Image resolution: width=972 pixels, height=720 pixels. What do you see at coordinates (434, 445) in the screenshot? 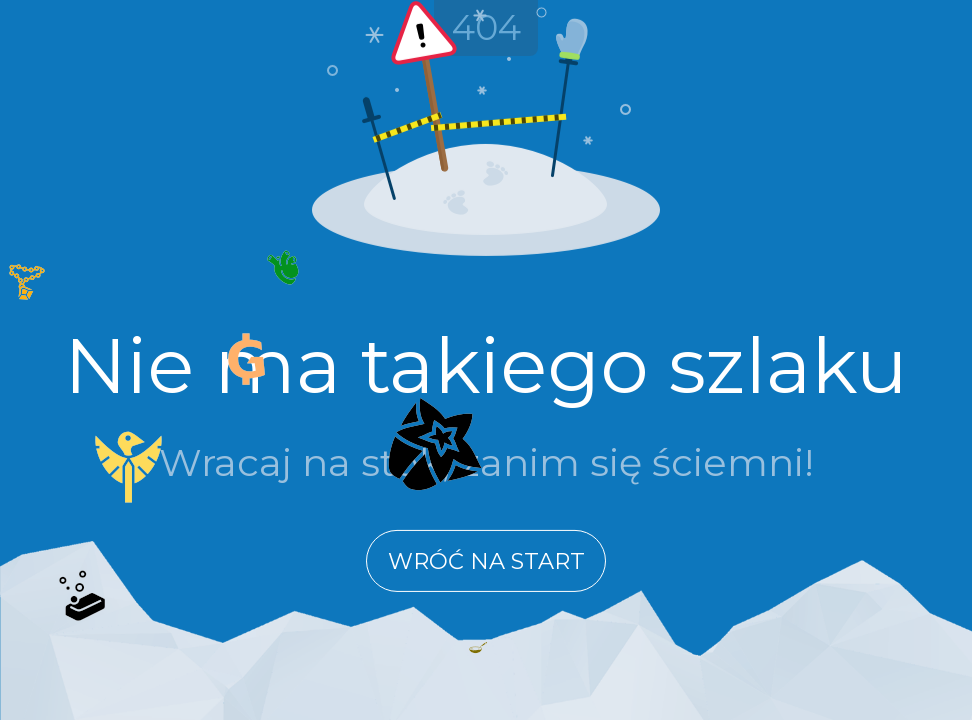
I see `star fruit or carambola item in a game inventory` at bounding box center [434, 445].